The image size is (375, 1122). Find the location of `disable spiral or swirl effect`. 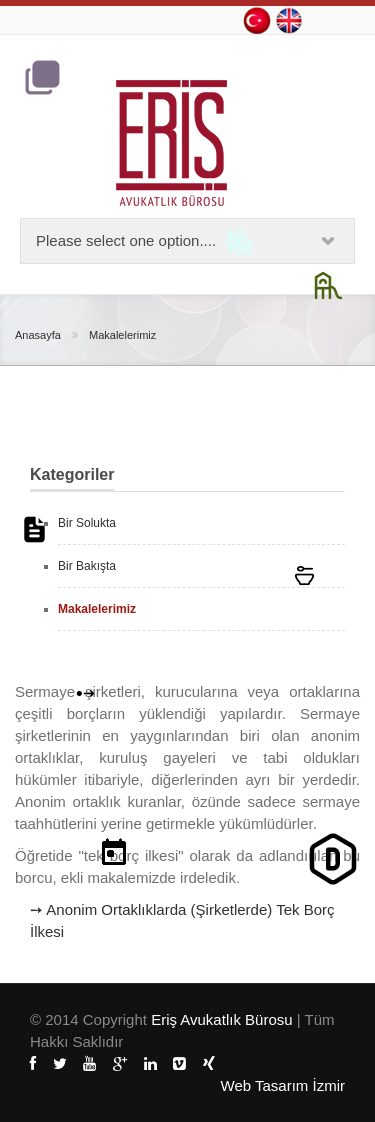

disable spiral or swirl effect is located at coordinates (239, 242).